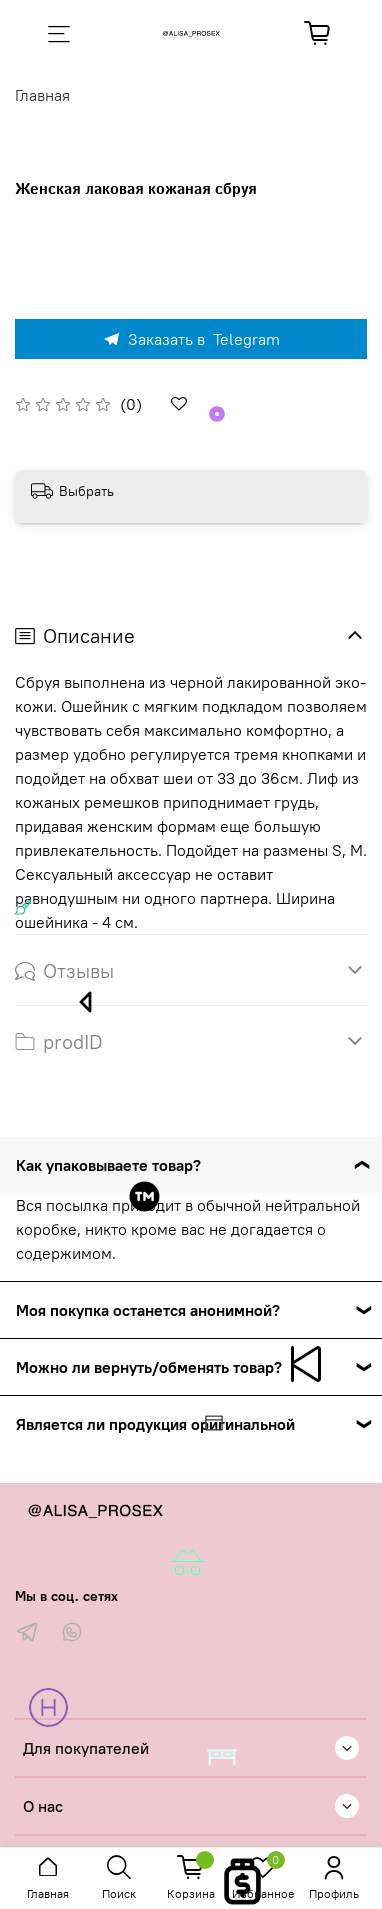 This screenshot has width=382, height=1909. I want to click on send a tip or donation, so click(242, 1881).